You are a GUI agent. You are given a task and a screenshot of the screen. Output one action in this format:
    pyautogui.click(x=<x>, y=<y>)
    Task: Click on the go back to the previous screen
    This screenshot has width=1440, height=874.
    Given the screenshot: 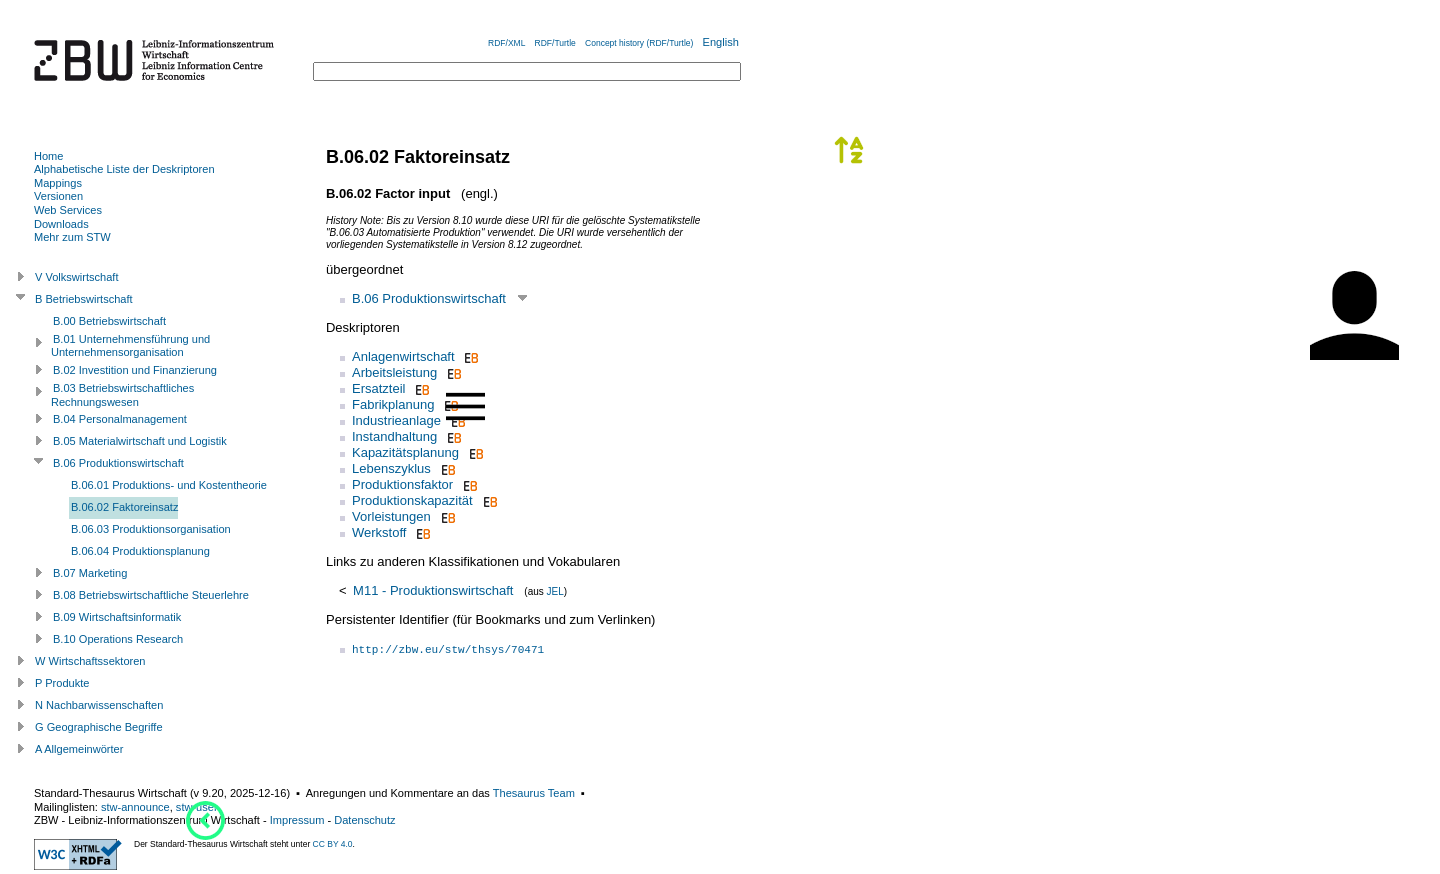 What is the action you would take?
    pyautogui.click(x=205, y=820)
    